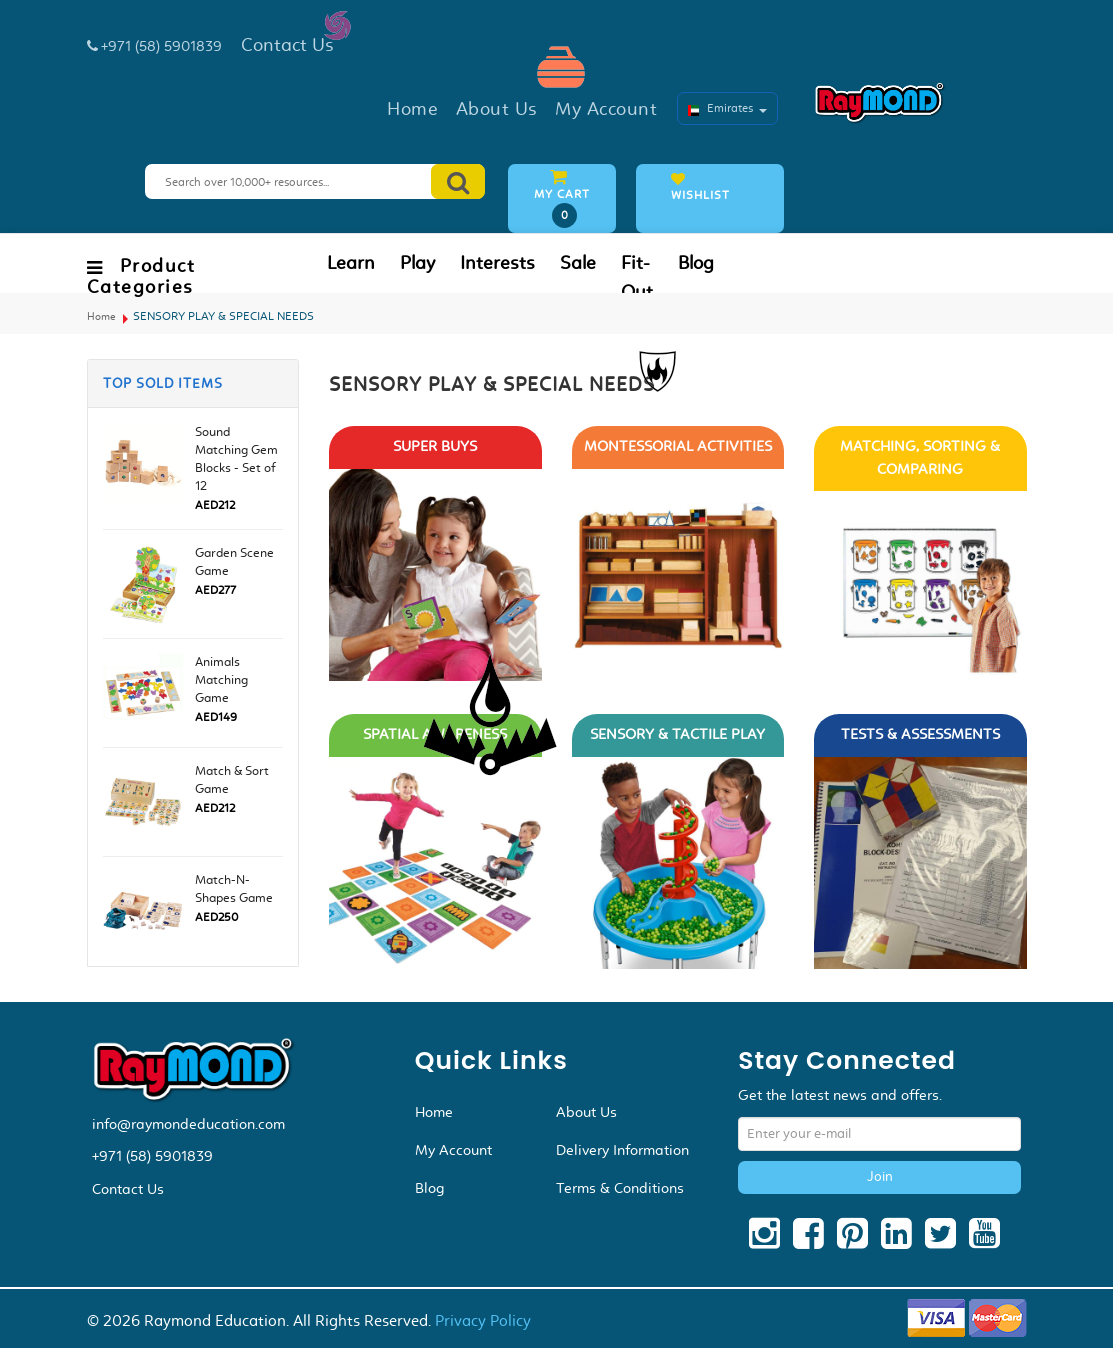 Image resolution: width=1113 pixels, height=1348 pixels. Describe the element at coordinates (561, 64) in the screenshot. I see `access curling game or sports content` at that location.